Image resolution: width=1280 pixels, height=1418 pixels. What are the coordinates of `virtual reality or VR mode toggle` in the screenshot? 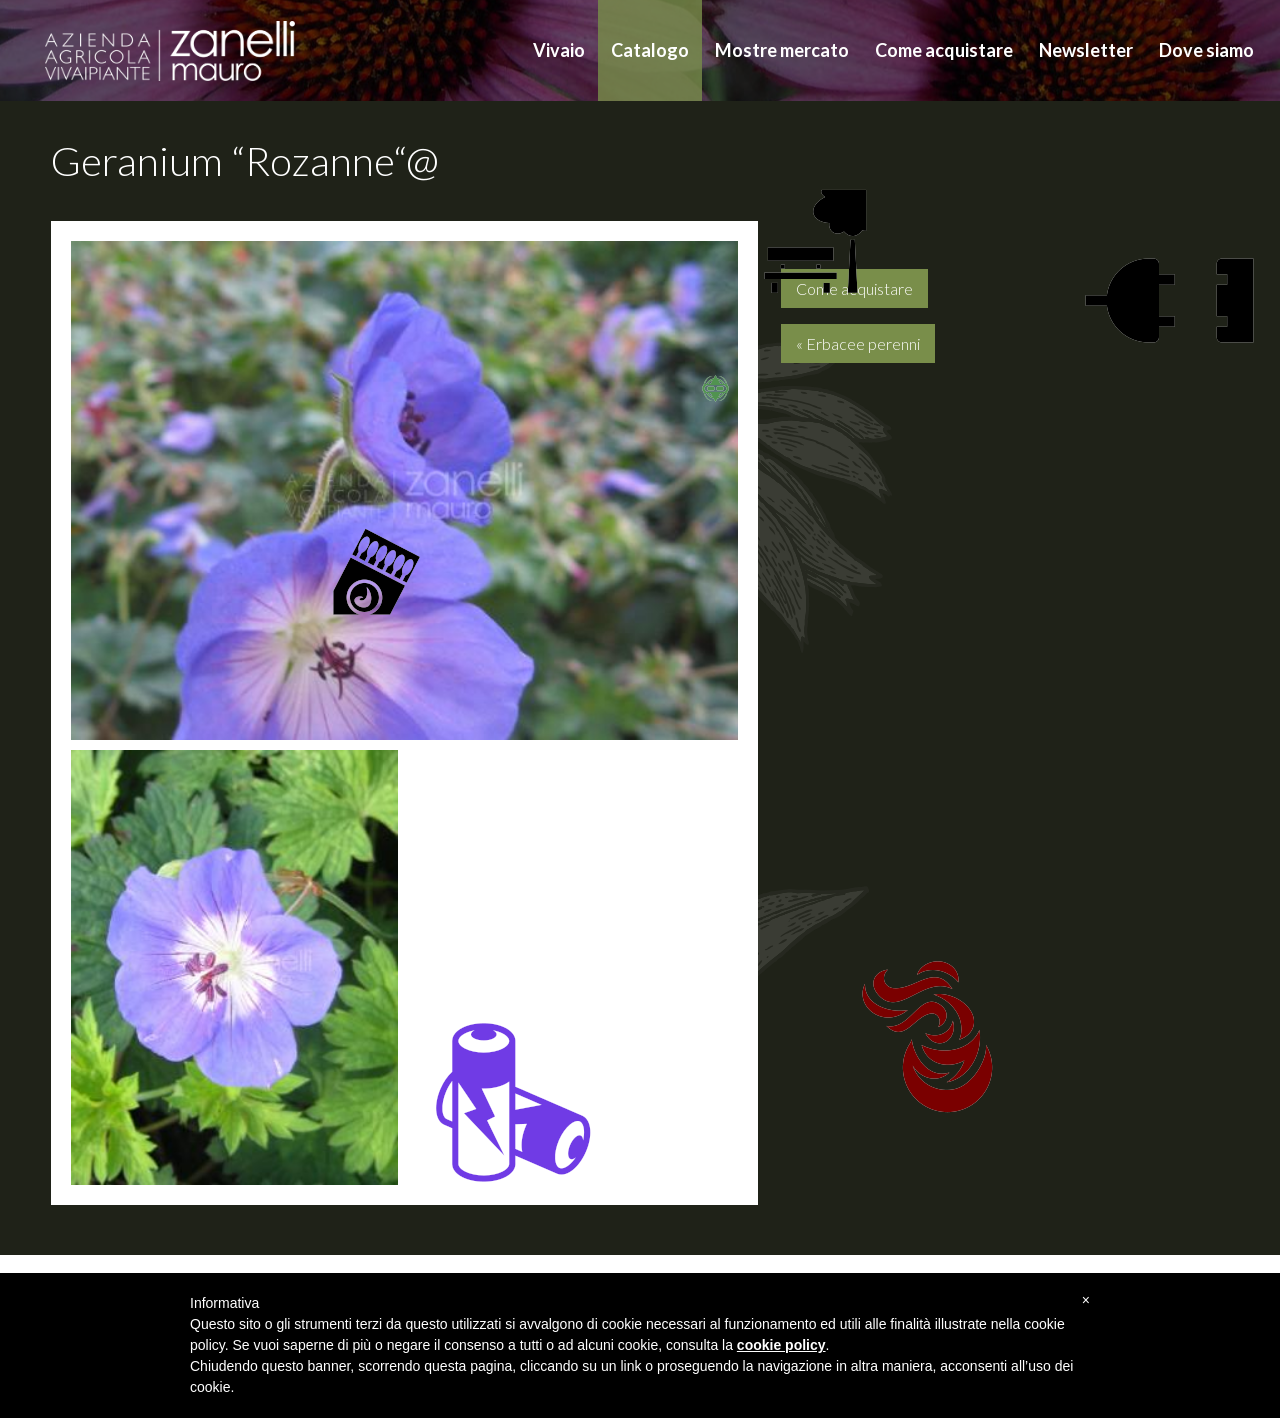 It's located at (715, 388).